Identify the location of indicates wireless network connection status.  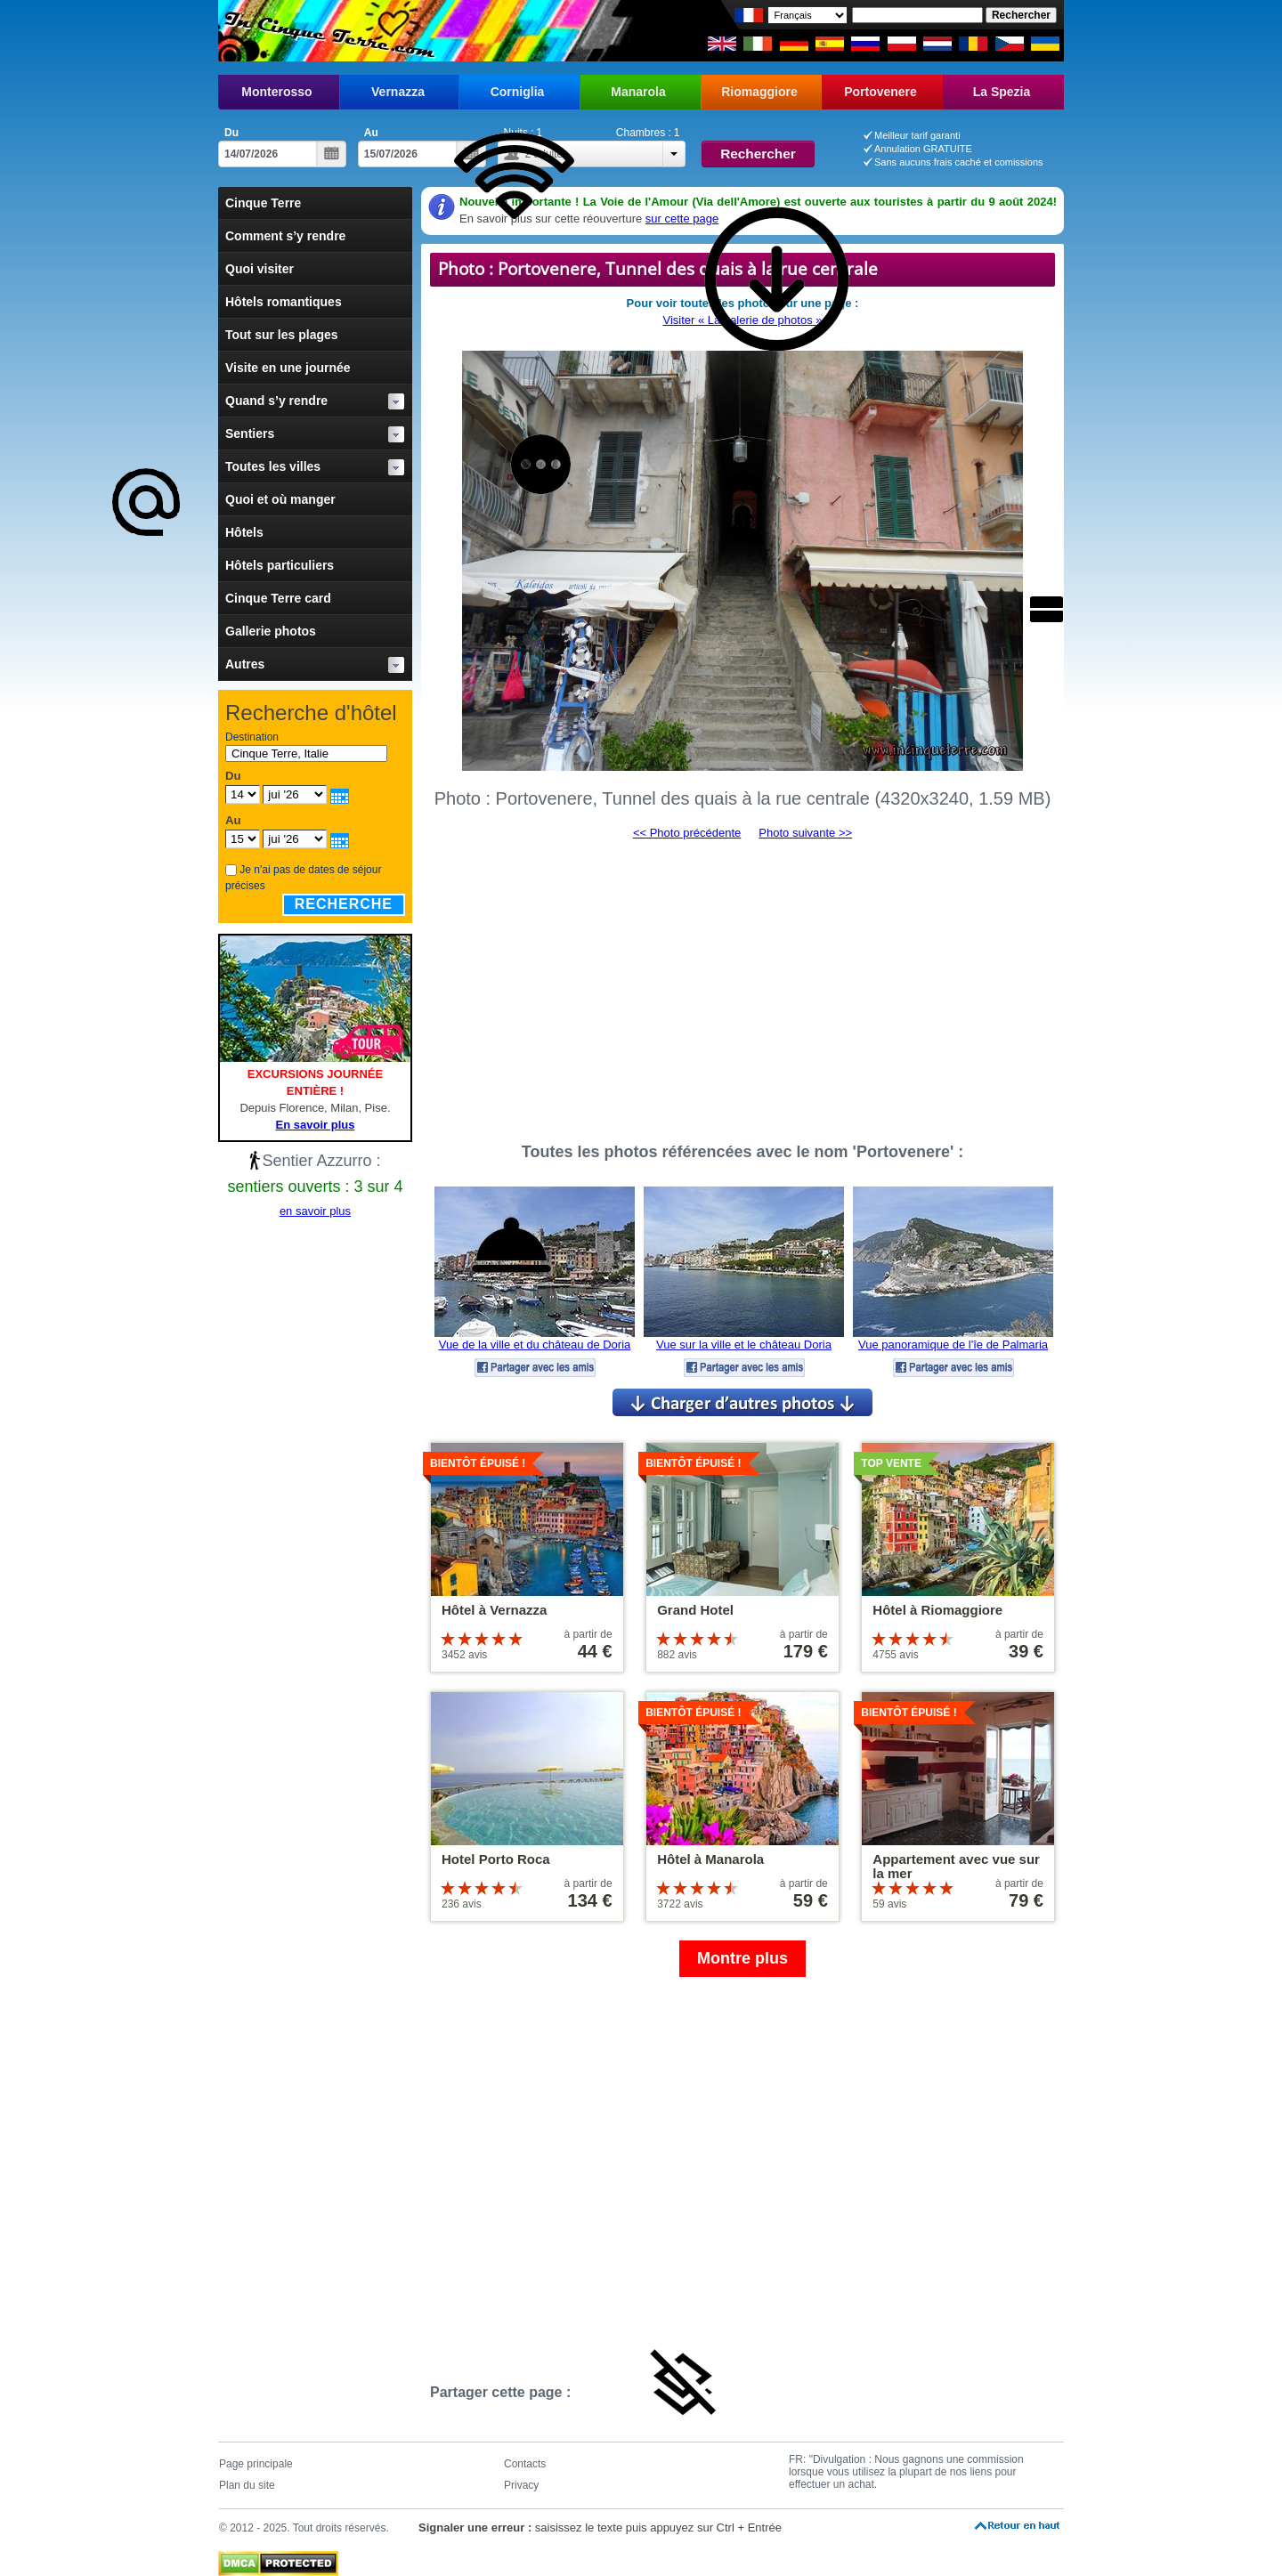
(514, 175).